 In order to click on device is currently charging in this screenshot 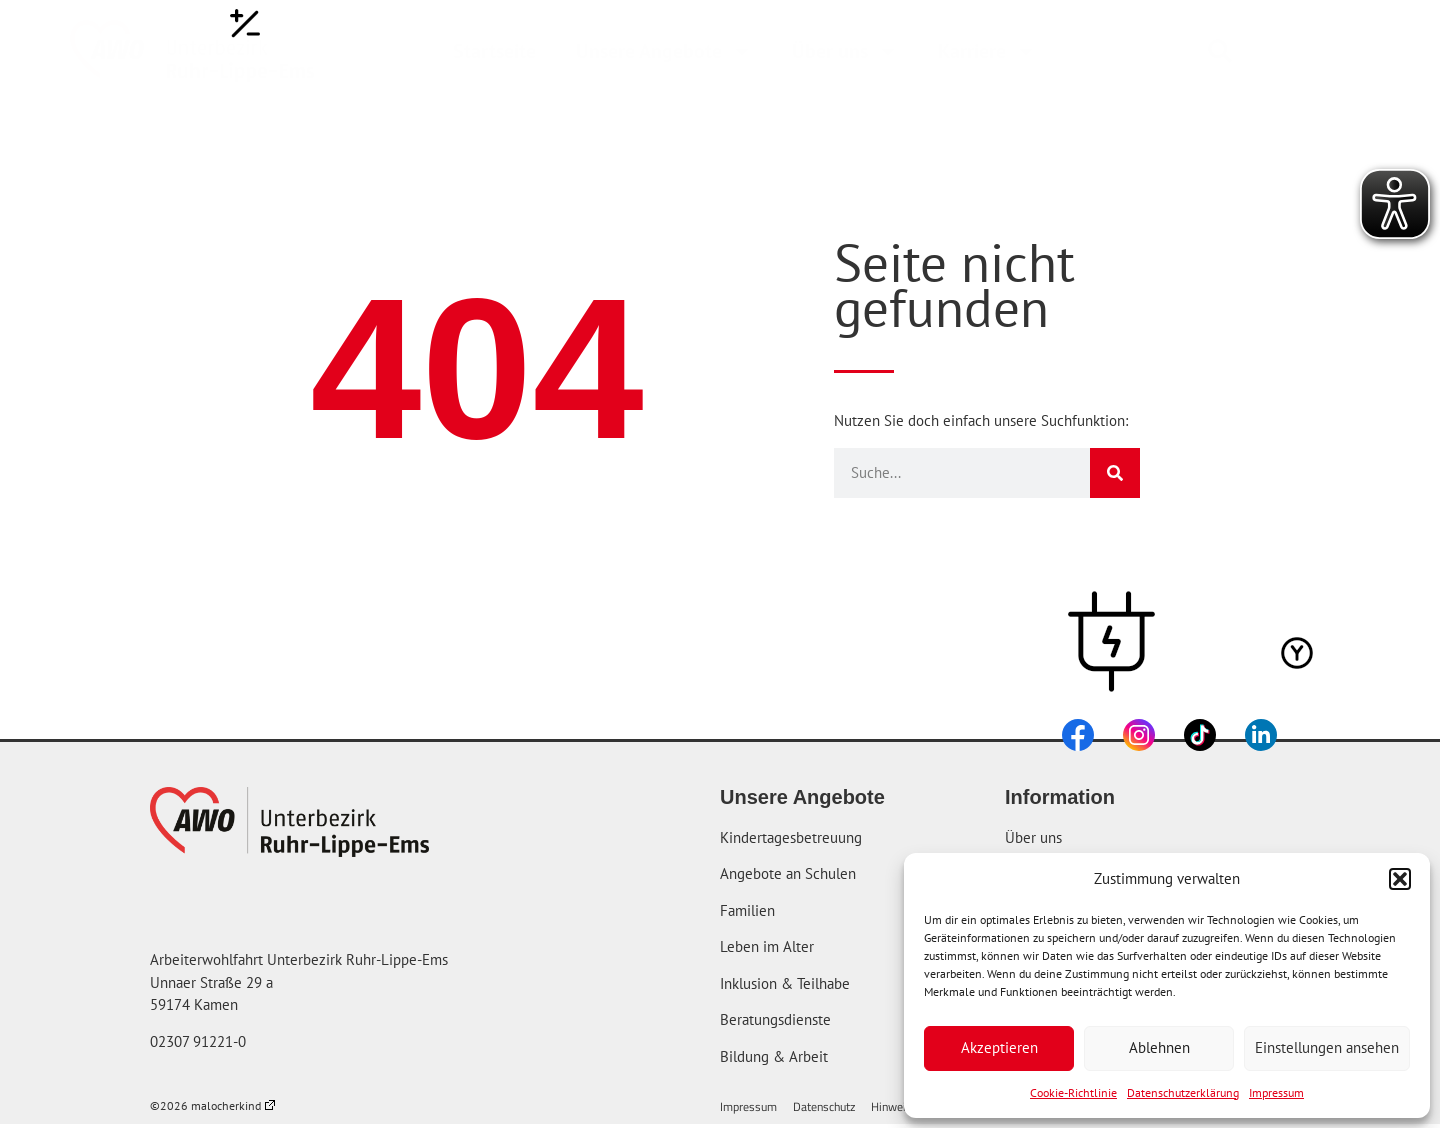, I will do `click(1111, 641)`.